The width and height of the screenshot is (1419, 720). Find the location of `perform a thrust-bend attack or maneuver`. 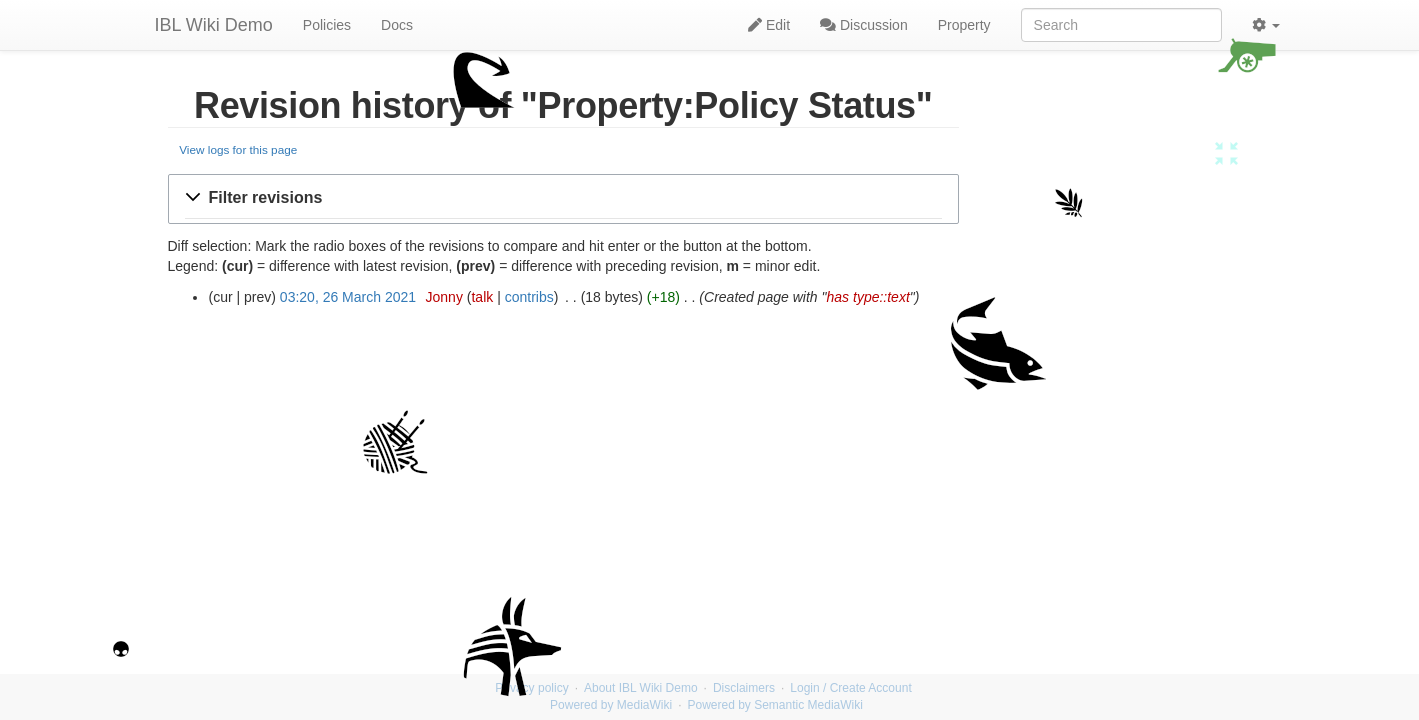

perform a thrust-bend attack or maneuver is located at coordinates (484, 78).